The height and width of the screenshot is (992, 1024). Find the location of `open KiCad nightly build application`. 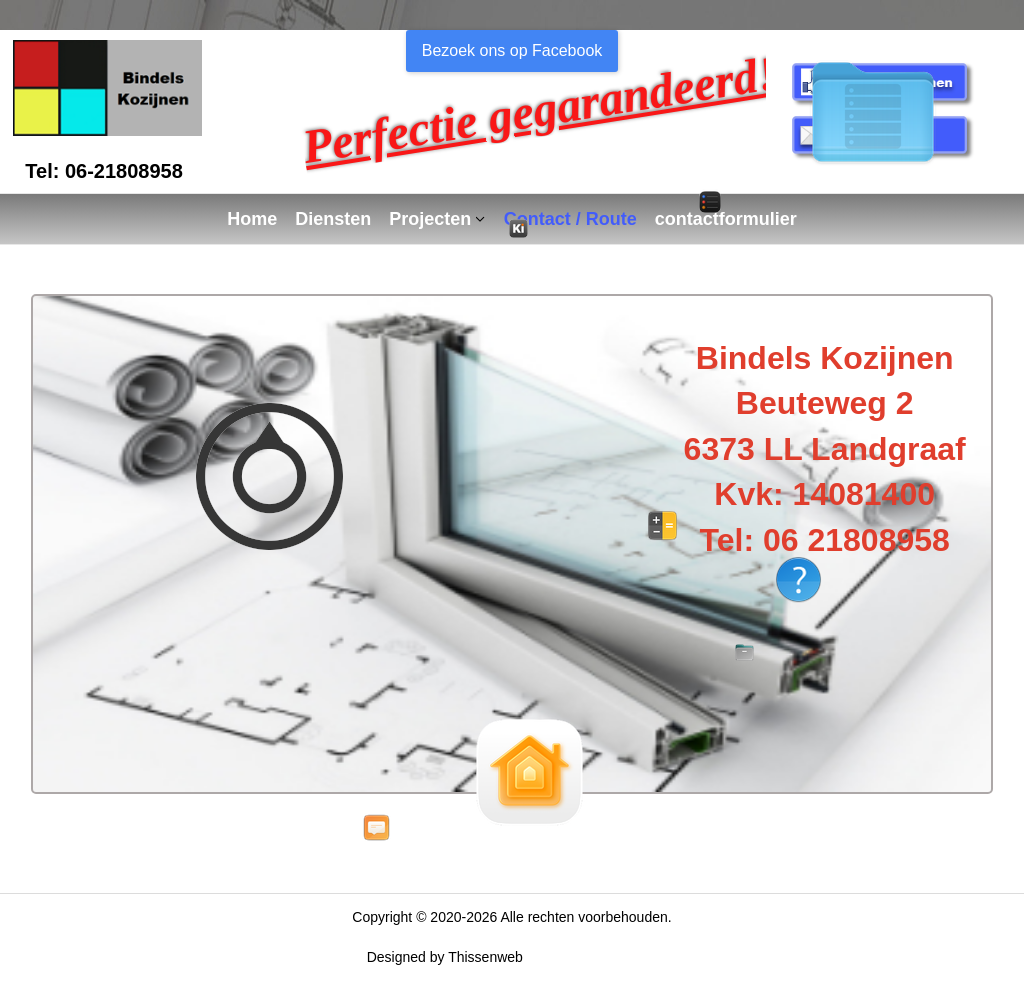

open KiCad nightly build application is located at coordinates (518, 228).